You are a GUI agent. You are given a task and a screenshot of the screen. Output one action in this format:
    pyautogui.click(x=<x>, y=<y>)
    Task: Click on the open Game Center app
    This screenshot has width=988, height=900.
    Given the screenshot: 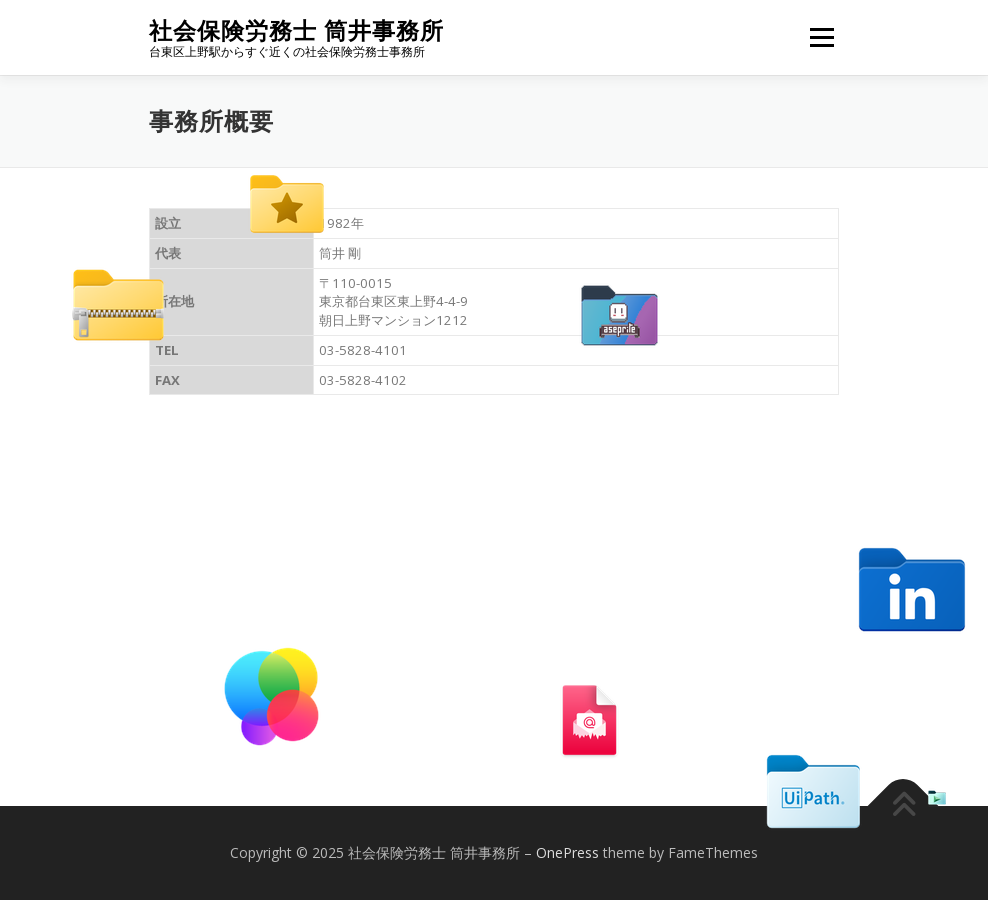 What is the action you would take?
    pyautogui.click(x=271, y=696)
    